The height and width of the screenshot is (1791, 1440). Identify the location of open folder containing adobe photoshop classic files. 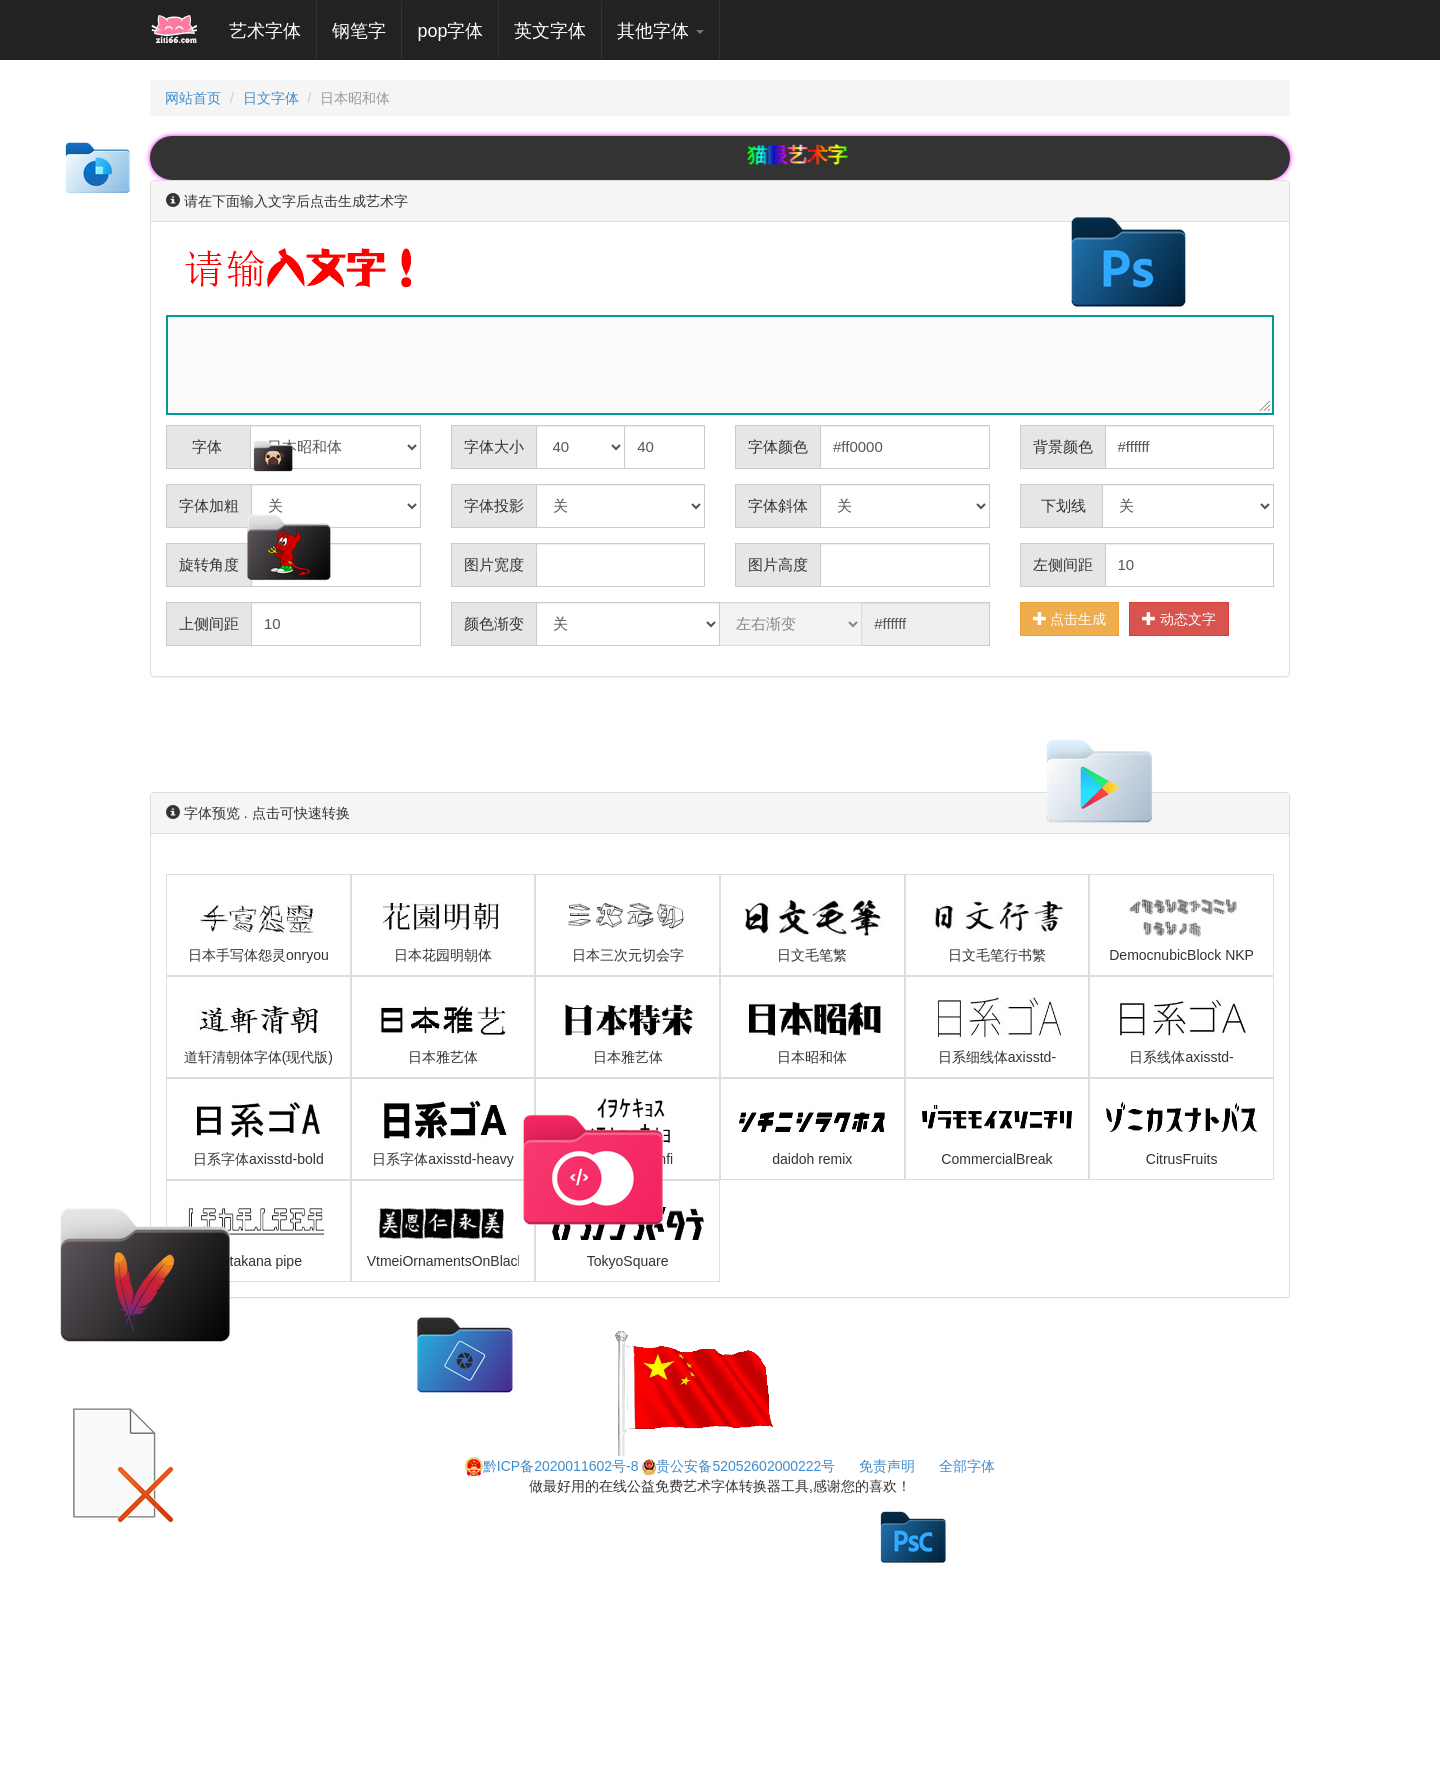
(913, 1539).